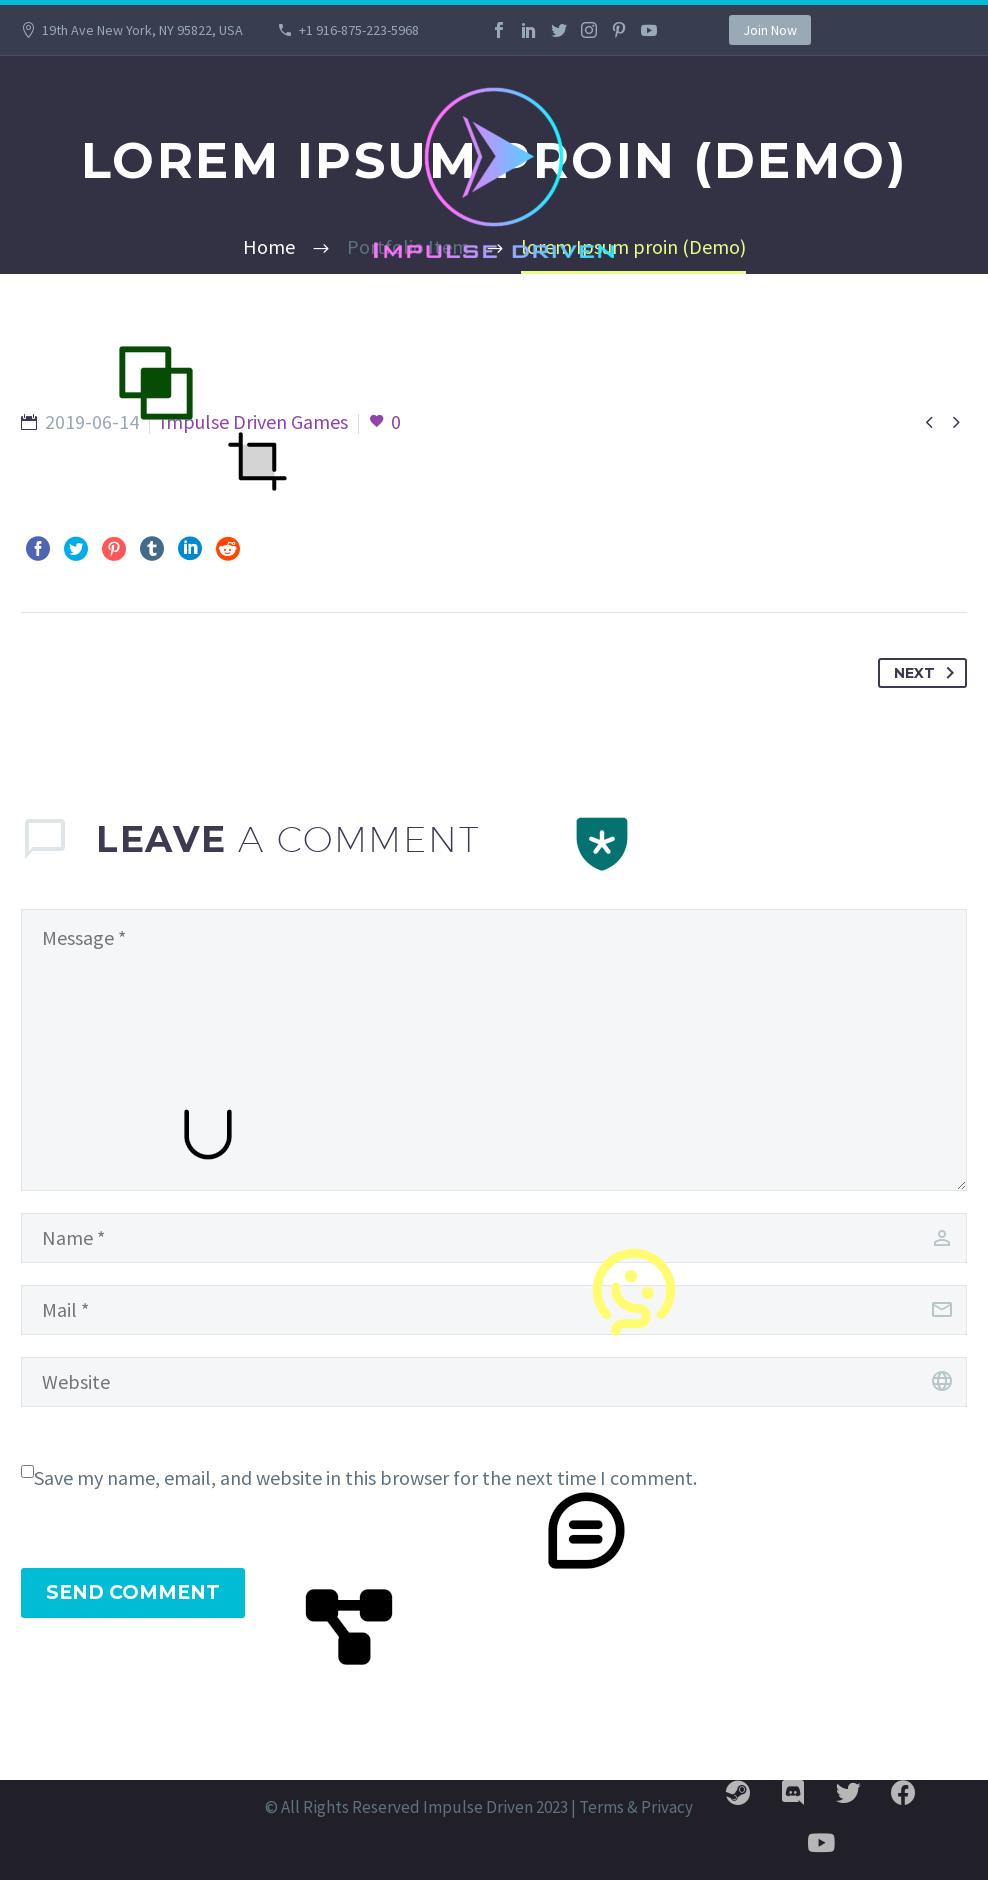 This screenshot has height=1880, width=988. What do you see at coordinates (602, 841) in the screenshot?
I see `indicates premium or starred security feature` at bounding box center [602, 841].